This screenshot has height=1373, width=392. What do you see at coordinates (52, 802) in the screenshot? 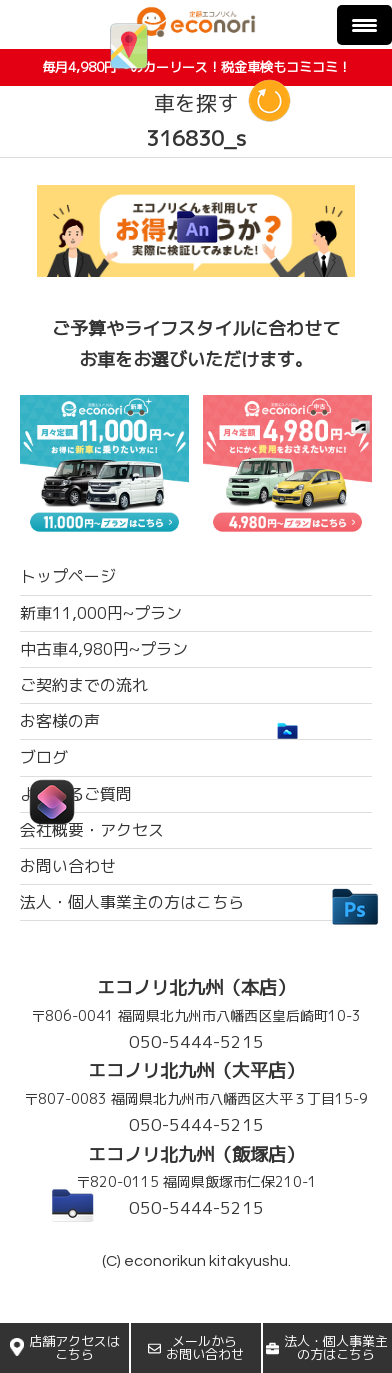
I see `open the shortcuts app` at bounding box center [52, 802].